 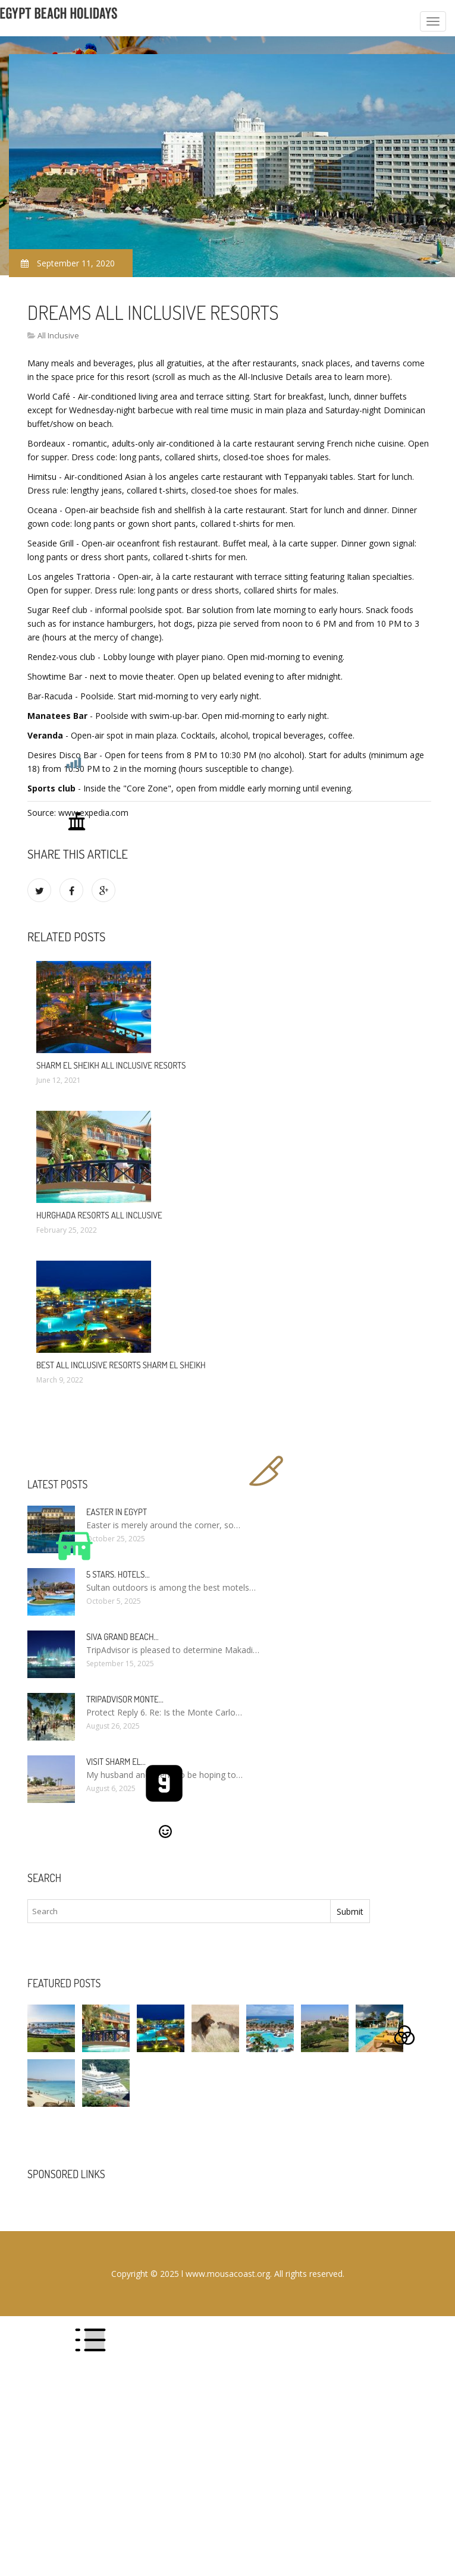 What do you see at coordinates (77, 822) in the screenshot?
I see `view government or civic locations` at bounding box center [77, 822].